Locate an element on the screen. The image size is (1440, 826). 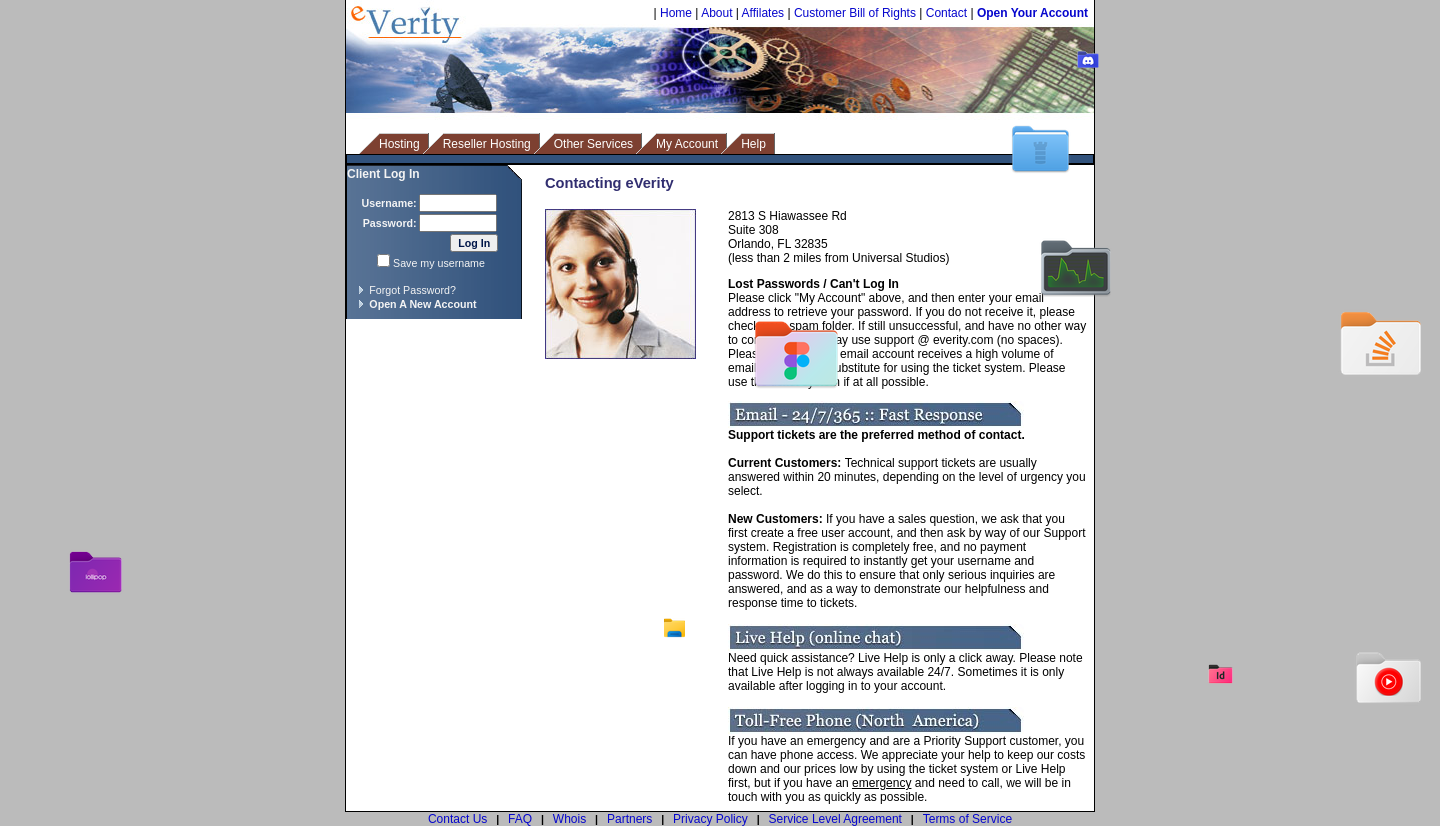
open figma project files folder is located at coordinates (796, 356).